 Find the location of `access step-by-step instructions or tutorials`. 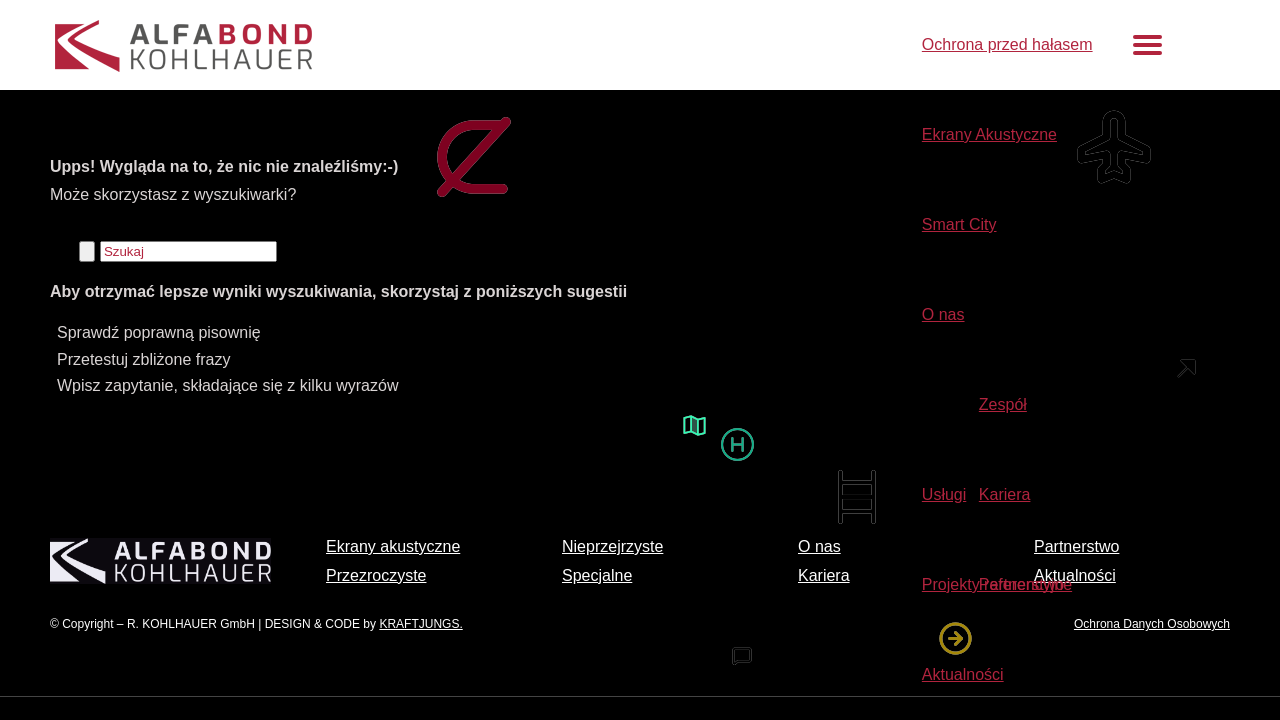

access step-by-step instructions or tutorials is located at coordinates (857, 497).